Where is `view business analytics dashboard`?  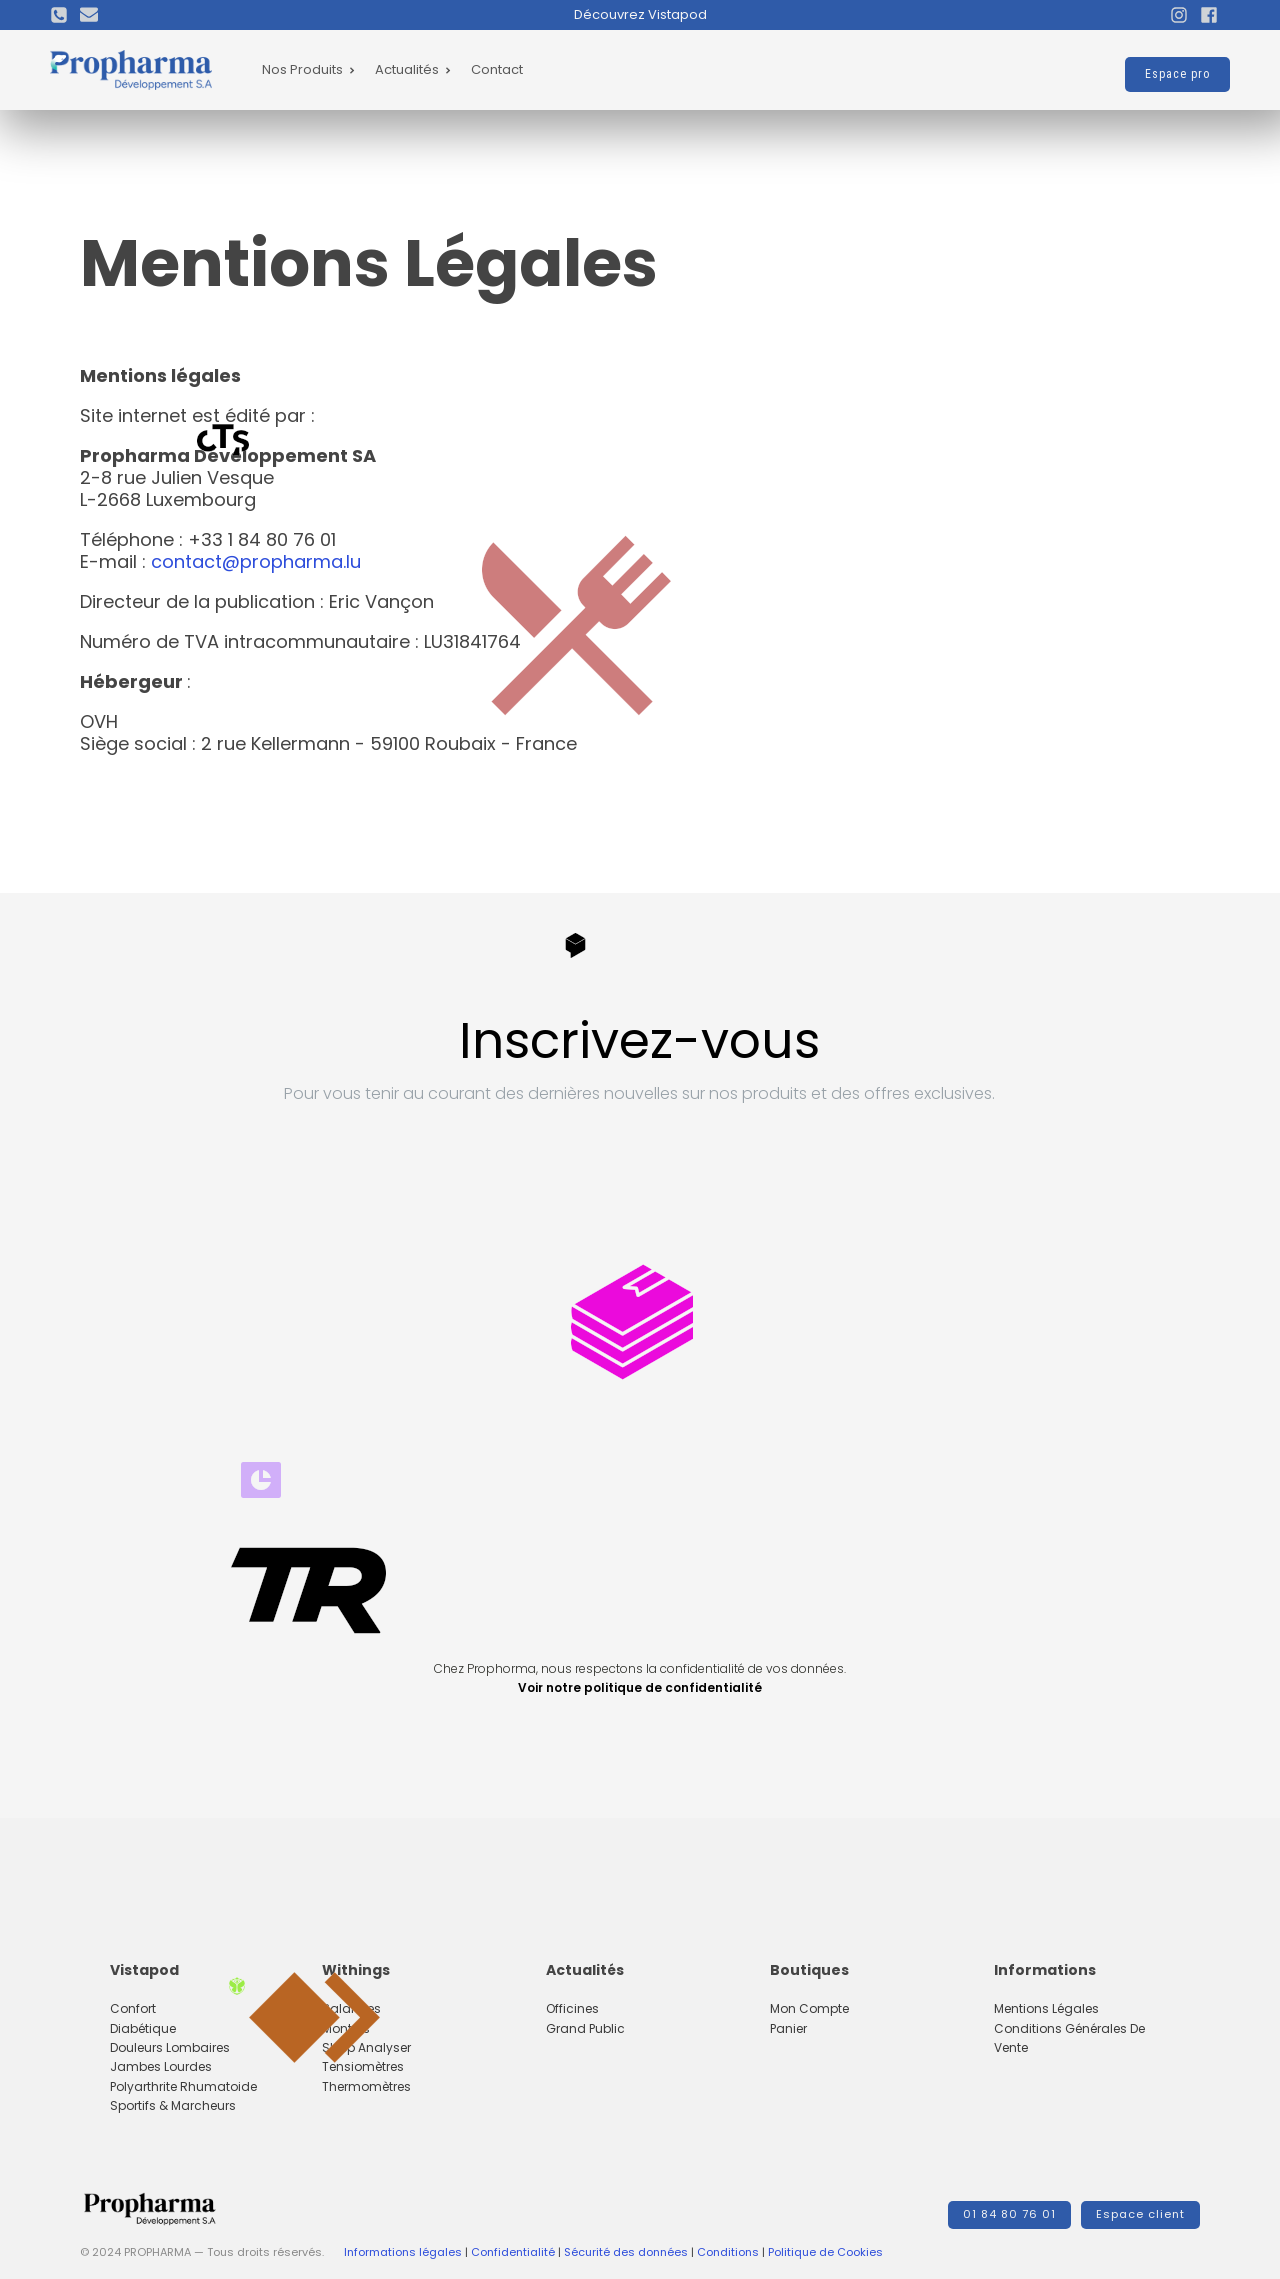
view business analytics dashboard is located at coordinates (261, 1480).